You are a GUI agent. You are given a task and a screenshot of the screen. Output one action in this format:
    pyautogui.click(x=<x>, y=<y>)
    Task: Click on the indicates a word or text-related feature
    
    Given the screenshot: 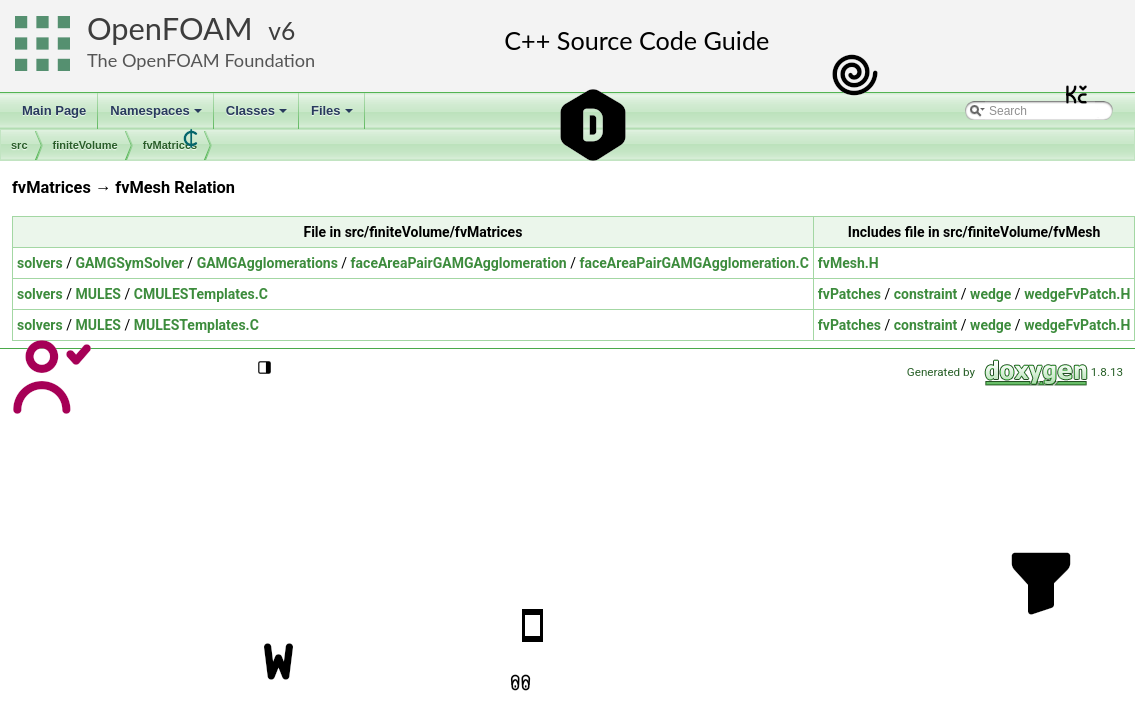 What is the action you would take?
    pyautogui.click(x=278, y=661)
    